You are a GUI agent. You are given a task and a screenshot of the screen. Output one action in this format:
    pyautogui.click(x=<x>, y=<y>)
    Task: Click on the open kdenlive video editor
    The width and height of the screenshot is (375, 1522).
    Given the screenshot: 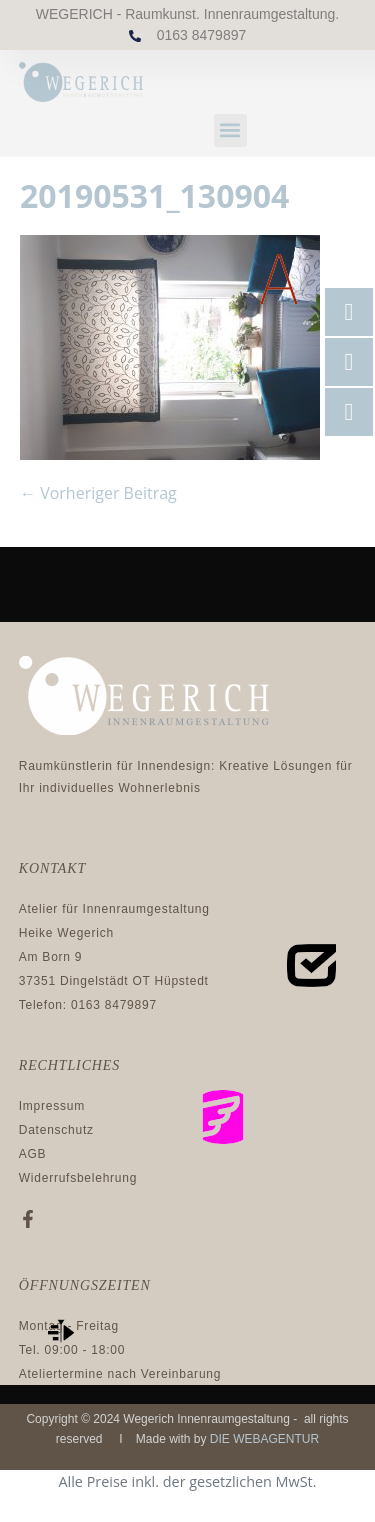 What is the action you would take?
    pyautogui.click(x=61, y=1331)
    